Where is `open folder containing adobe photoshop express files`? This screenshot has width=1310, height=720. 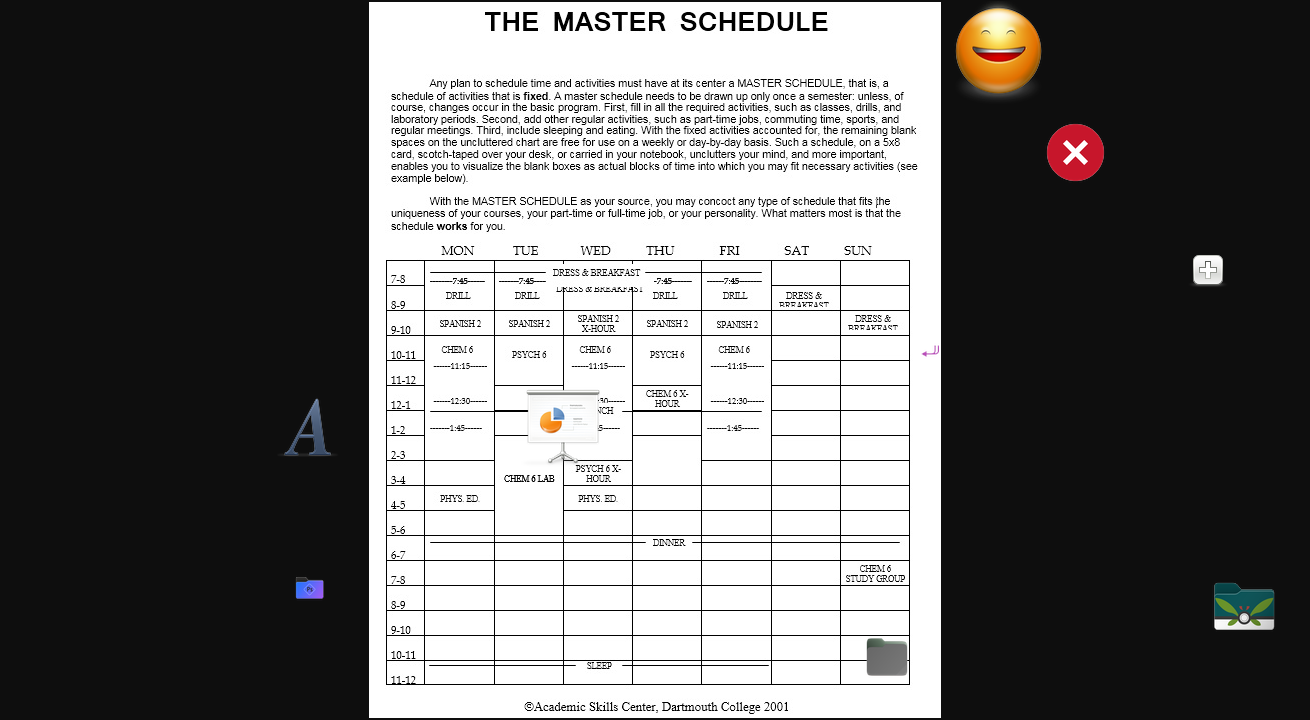
open folder containing adobe photoshop express files is located at coordinates (309, 588).